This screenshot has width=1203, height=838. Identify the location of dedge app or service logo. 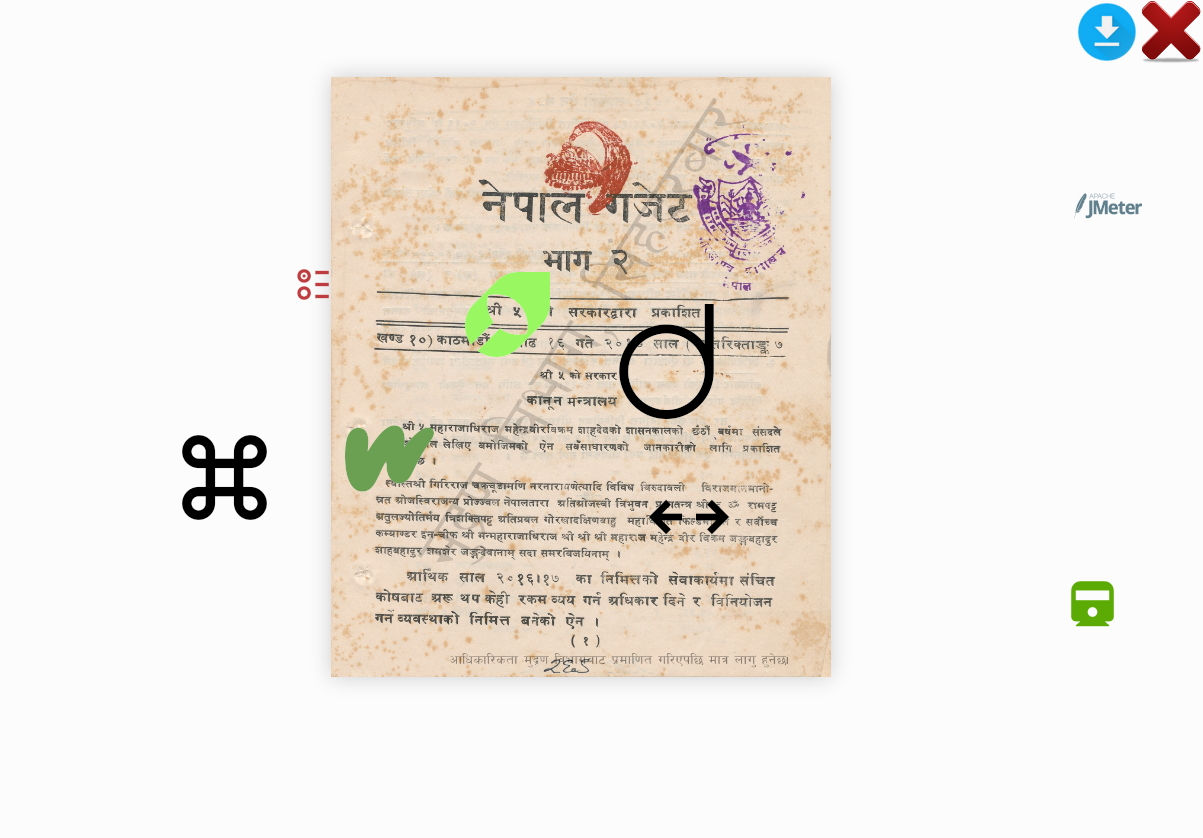
(666, 361).